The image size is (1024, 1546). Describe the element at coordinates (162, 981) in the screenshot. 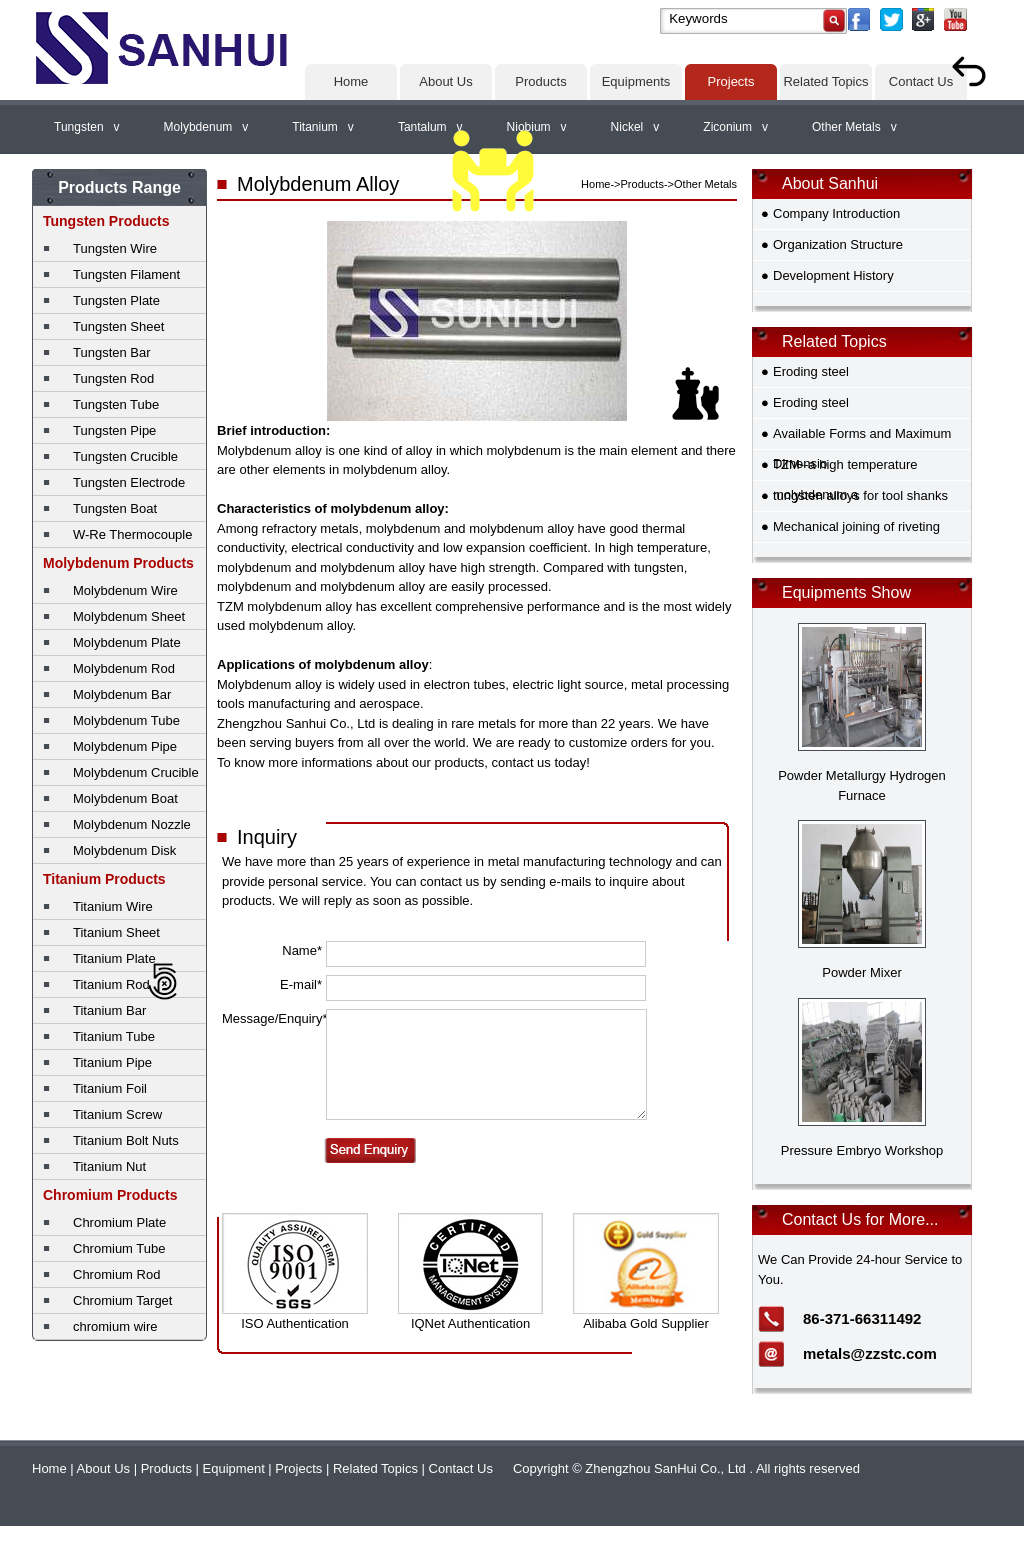

I see `visit 500px photography platform` at that location.